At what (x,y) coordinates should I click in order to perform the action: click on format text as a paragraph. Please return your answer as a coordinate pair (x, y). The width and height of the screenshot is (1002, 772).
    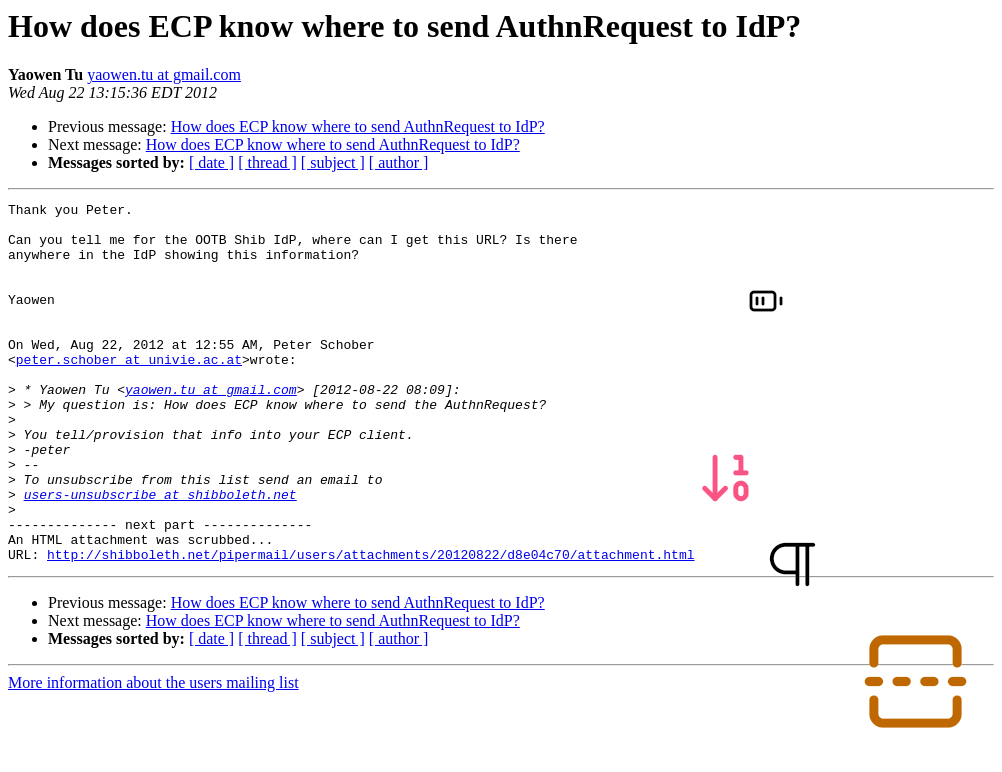
    Looking at the image, I should click on (793, 564).